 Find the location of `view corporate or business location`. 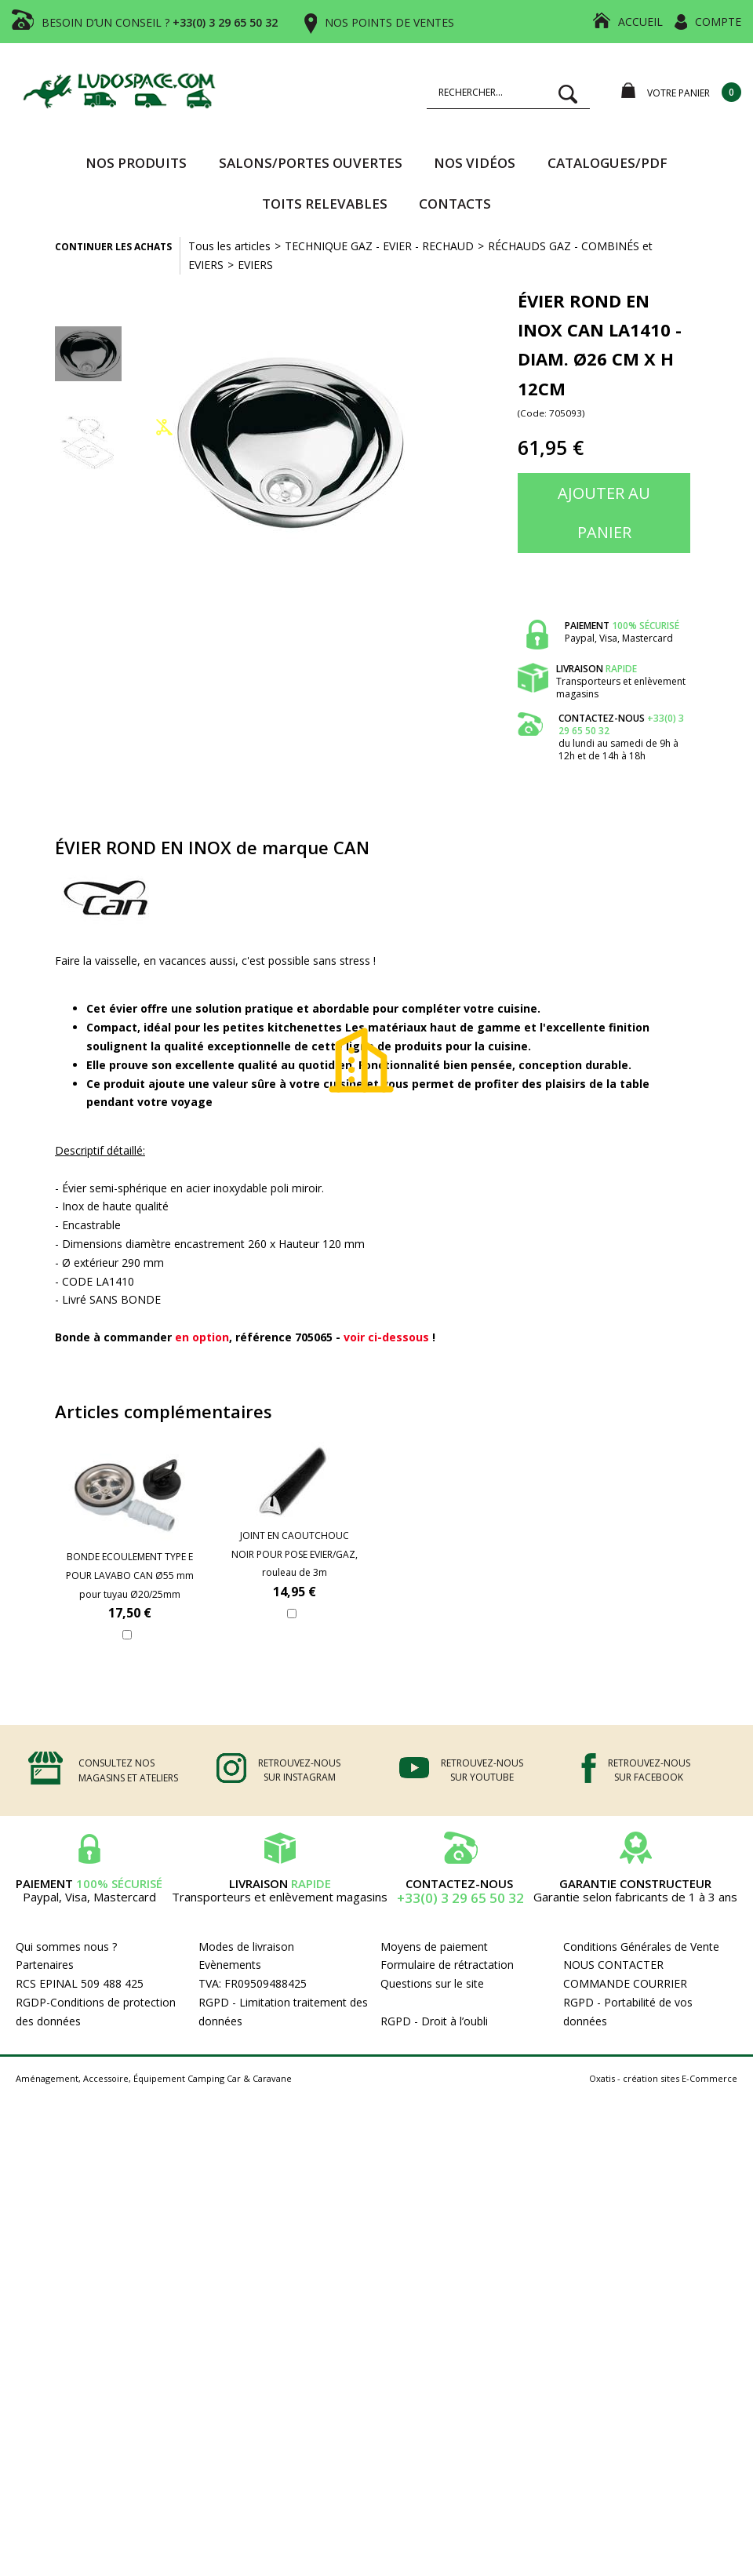

view corporate or business location is located at coordinates (361, 1060).